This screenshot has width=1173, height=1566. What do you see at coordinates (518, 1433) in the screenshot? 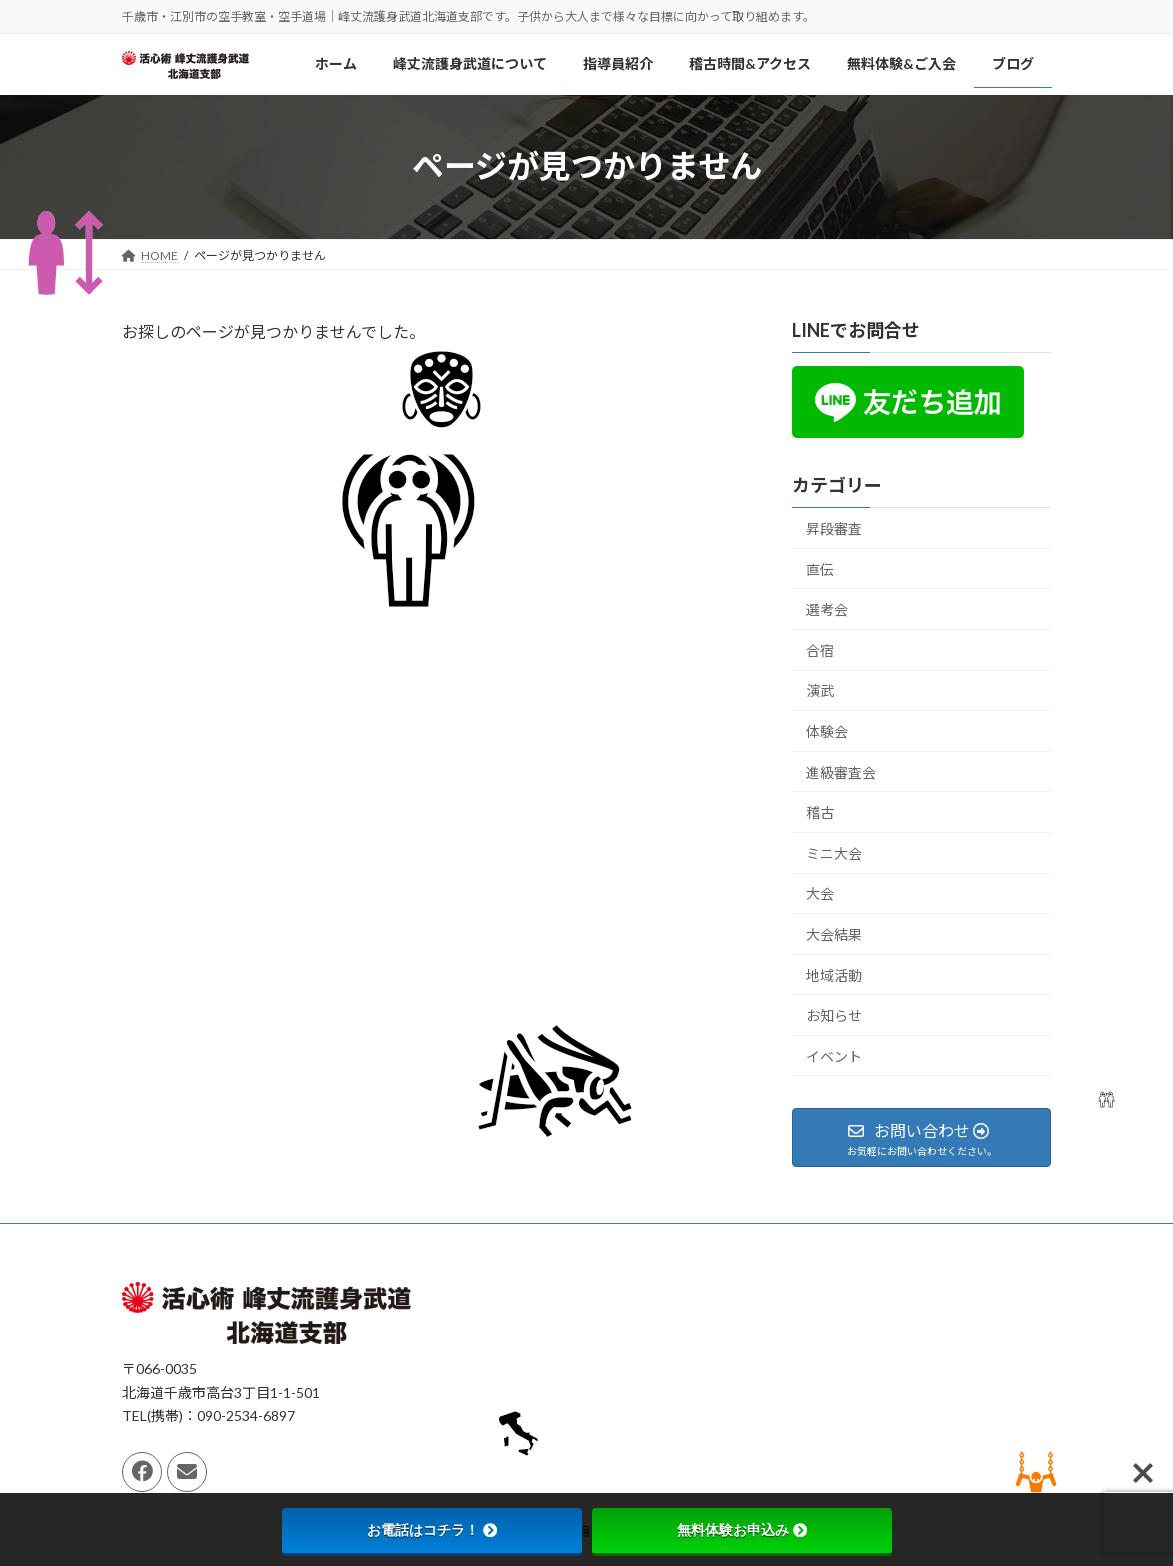
I see `select italy as your country or region` at bounding box center [518, 1433].